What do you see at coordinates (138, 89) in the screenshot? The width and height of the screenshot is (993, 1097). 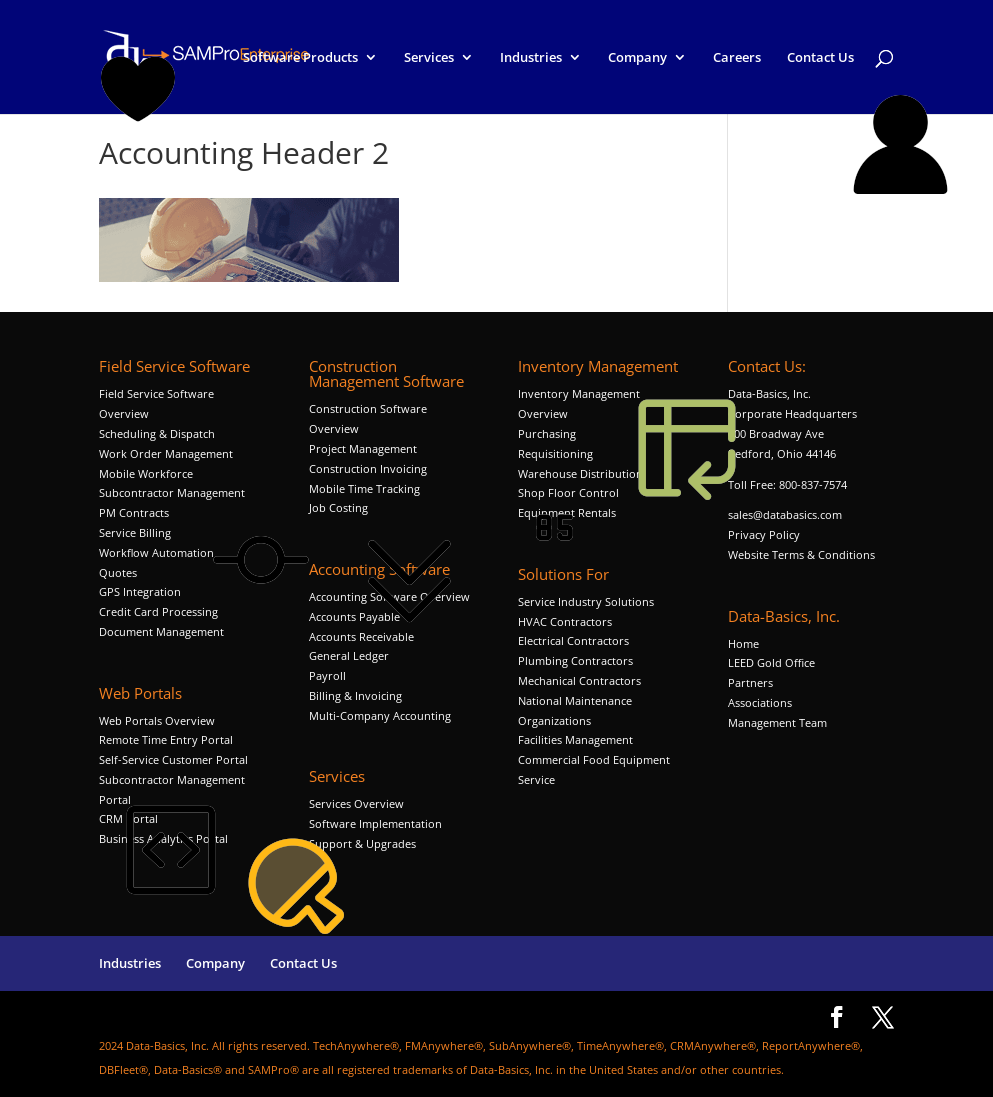 I see `add to favorites` at bounding box center [138, 89].